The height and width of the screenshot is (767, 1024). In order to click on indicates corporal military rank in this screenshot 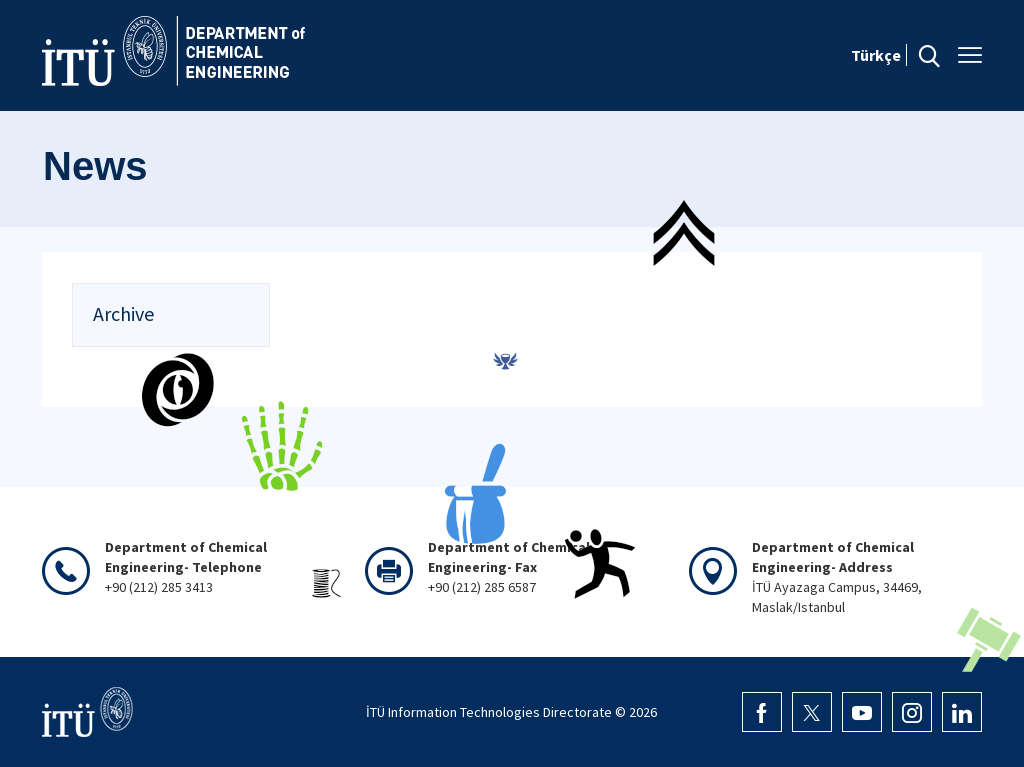, I will do `click(684, 233)`.